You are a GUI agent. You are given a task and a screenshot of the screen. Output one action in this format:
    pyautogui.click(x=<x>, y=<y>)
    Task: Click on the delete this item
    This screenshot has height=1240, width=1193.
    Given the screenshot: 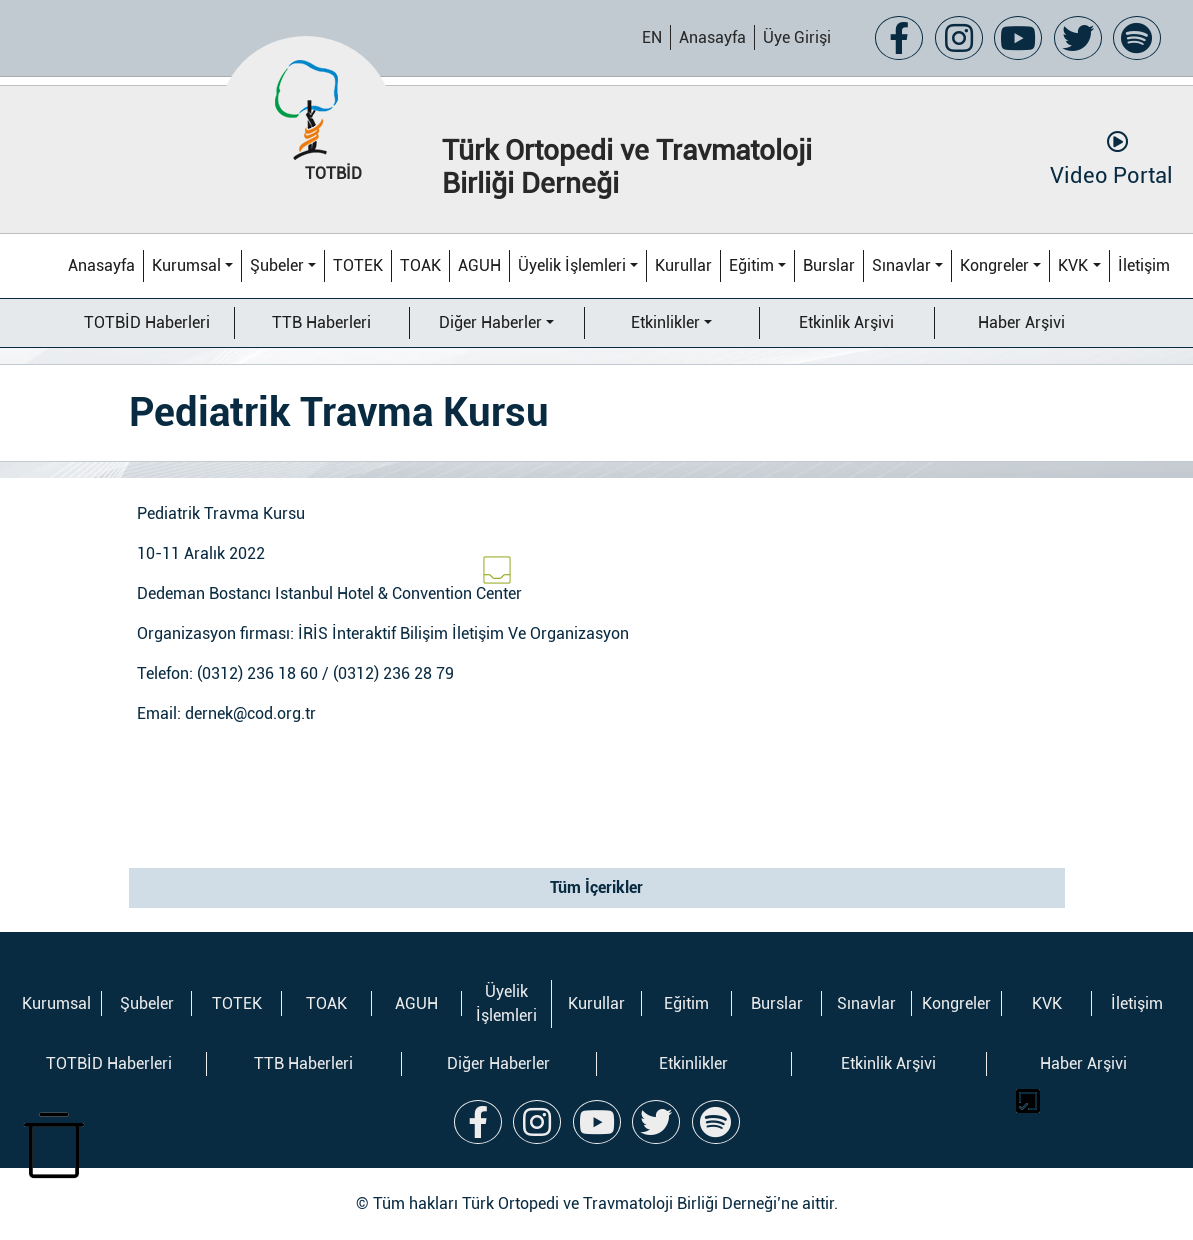 What is the action you would take?
    pyautogui.click(x=54, y=1148)
    